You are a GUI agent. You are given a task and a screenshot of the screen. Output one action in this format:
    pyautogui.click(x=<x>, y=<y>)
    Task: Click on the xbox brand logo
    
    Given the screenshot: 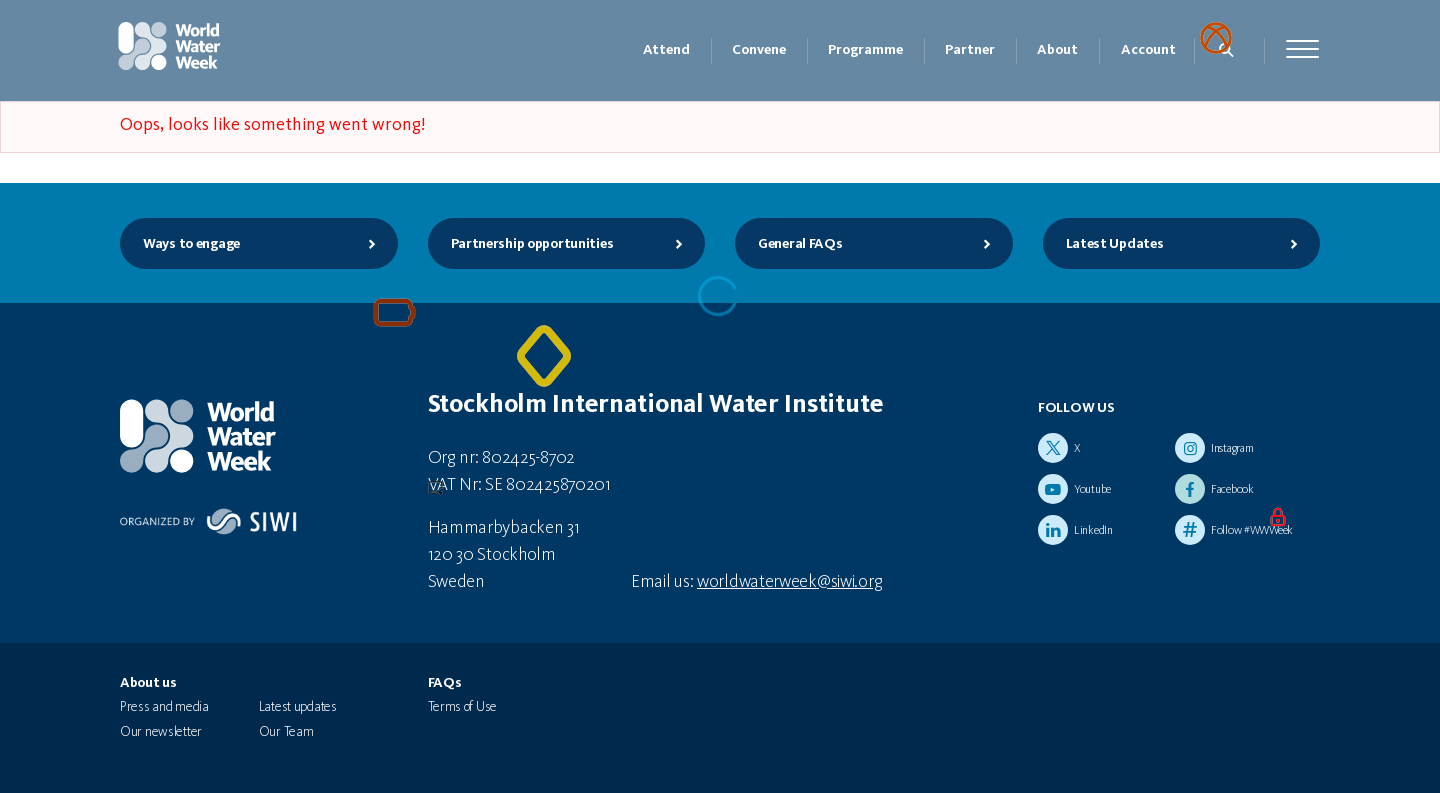 What is the action you would take?
    pyautogui.click(x=1216, y=38)
    